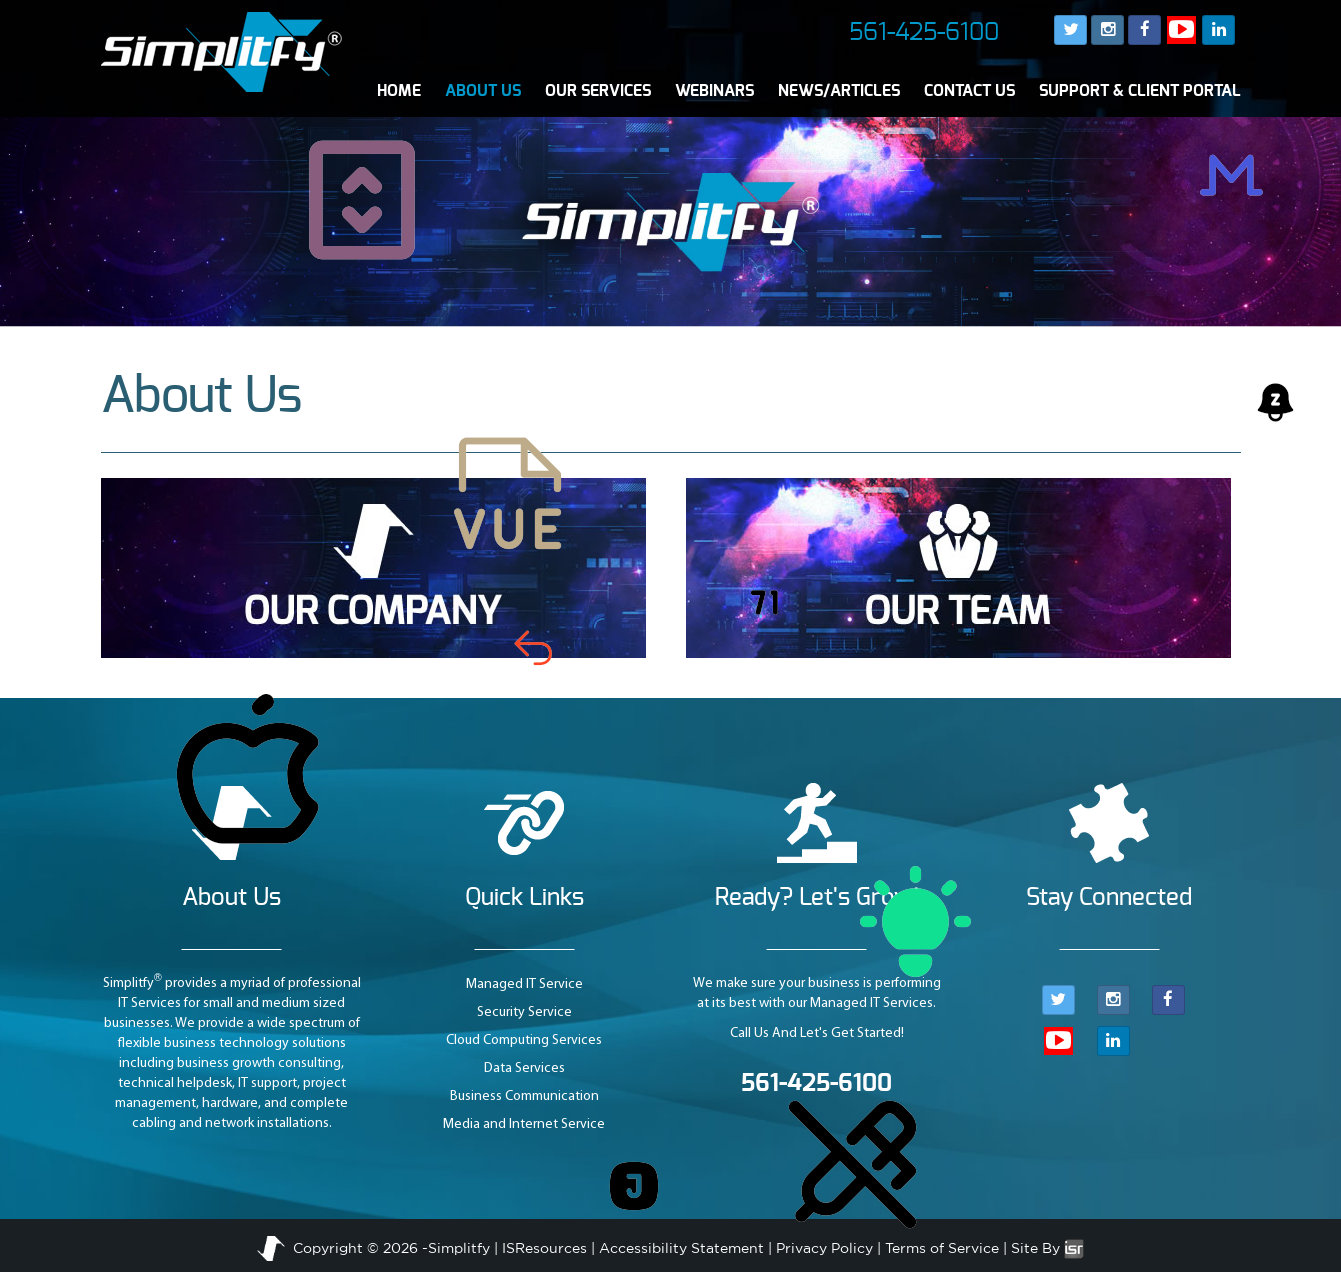 The width and height of the screenshot is (1341, 1272). I want to click on access elevator controls or floor selection, so click(362, 200).